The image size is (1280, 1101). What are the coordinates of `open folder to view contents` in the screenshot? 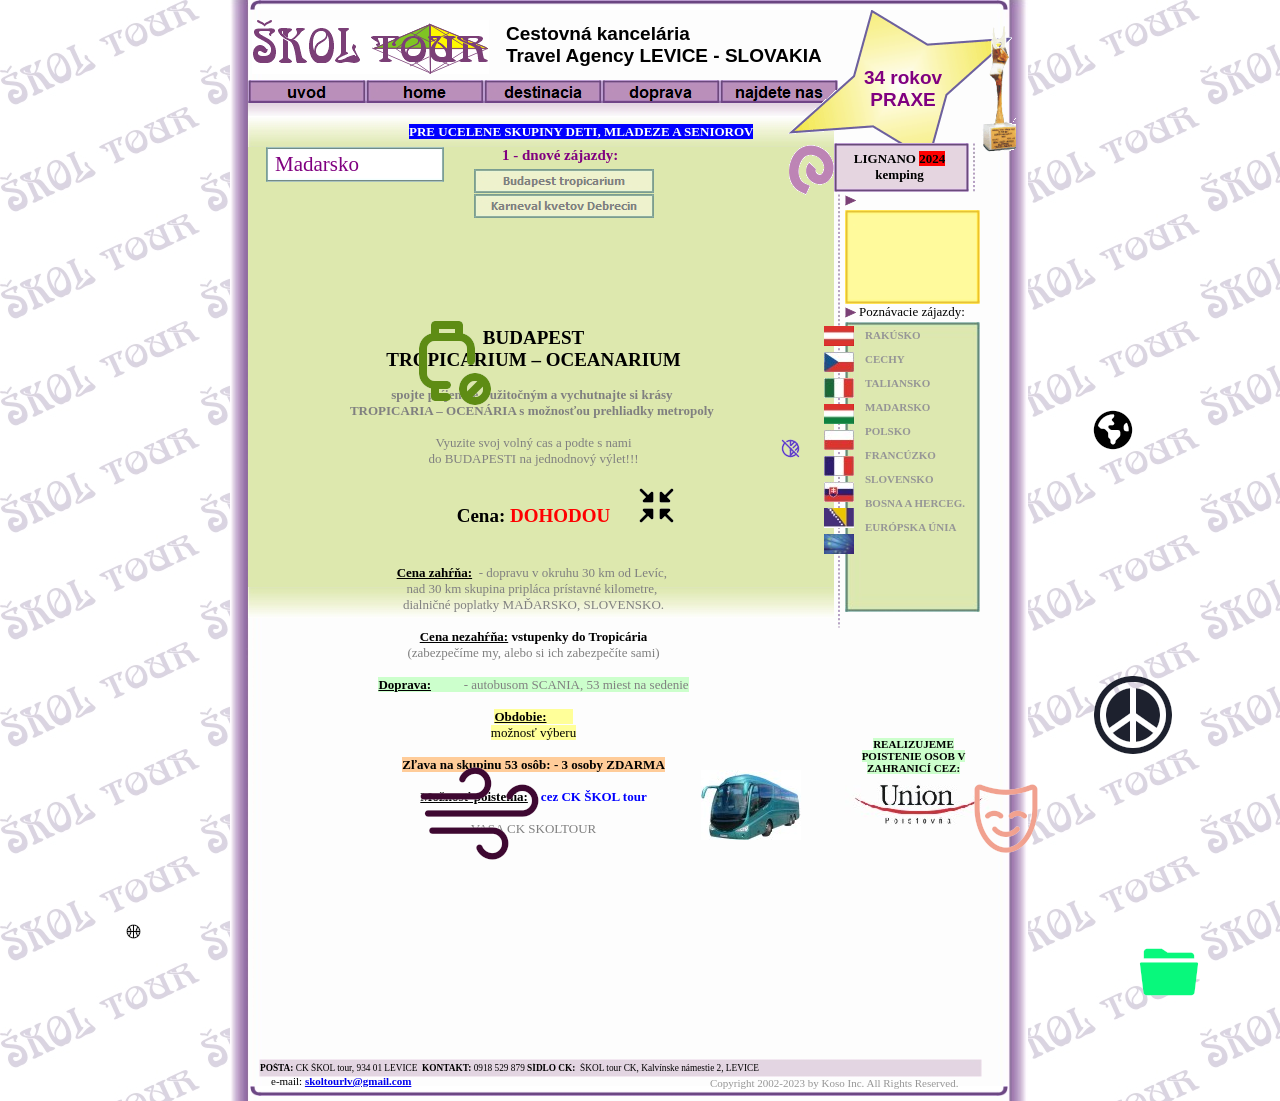 It's located at (1169, 972).